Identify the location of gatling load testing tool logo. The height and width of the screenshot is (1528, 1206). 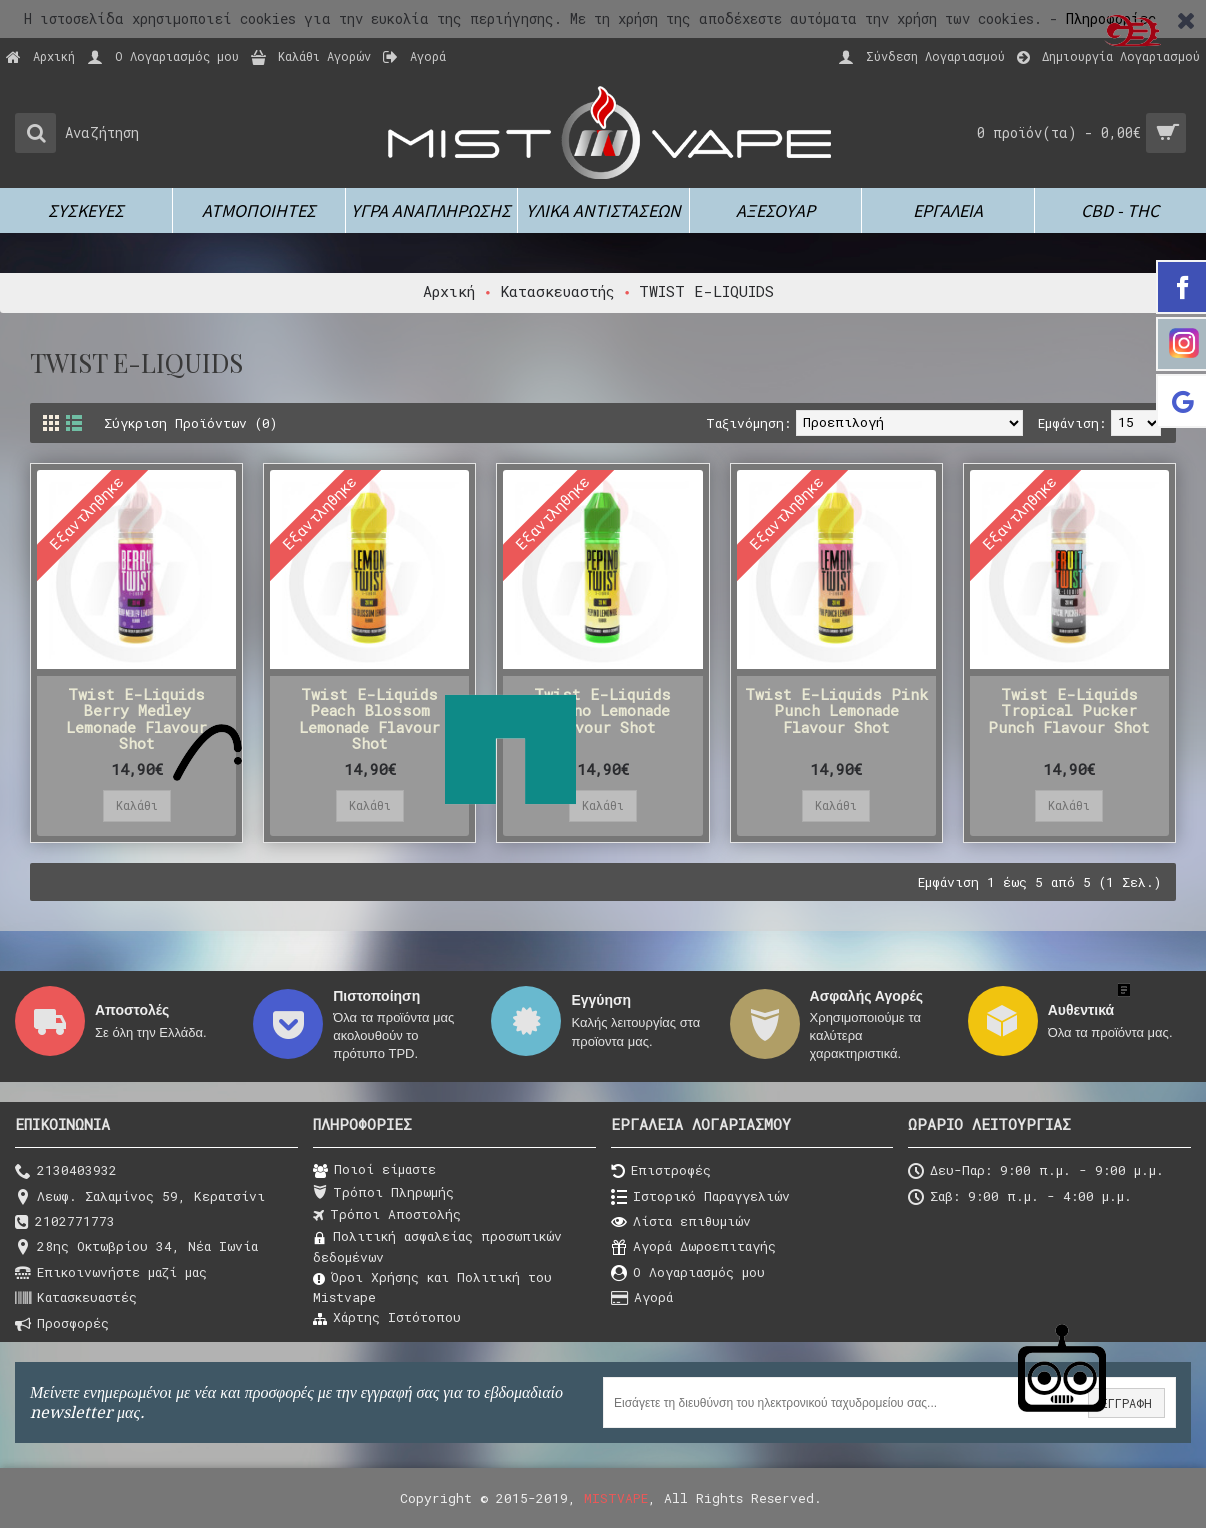
(1132, 30).